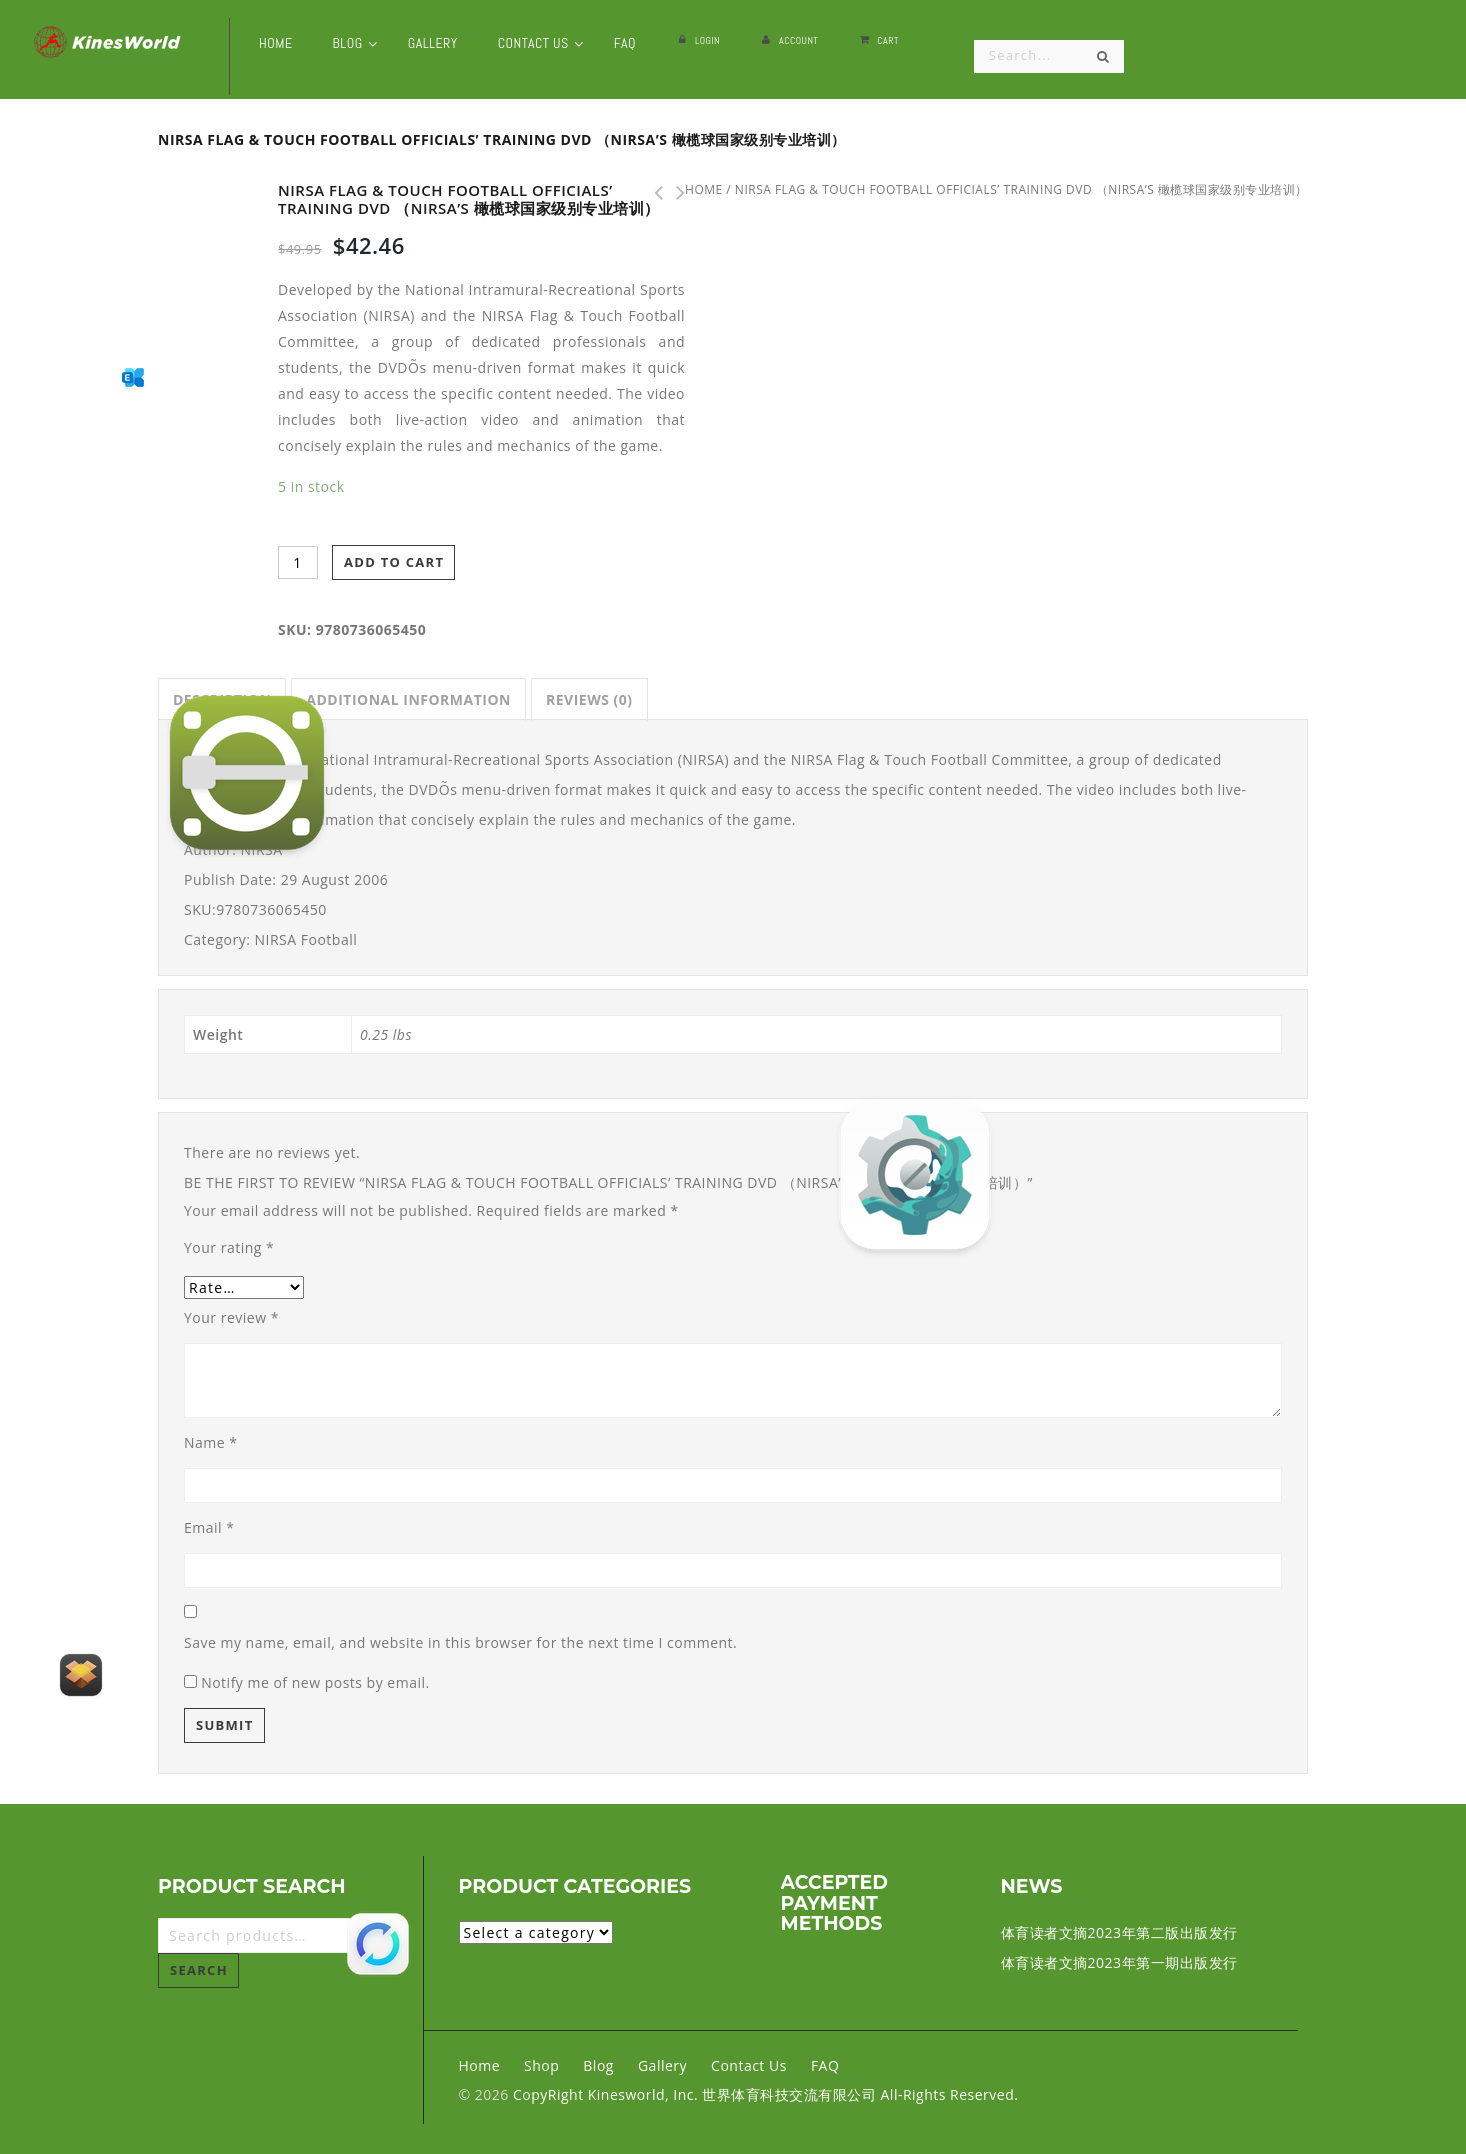 The width and height of the screenshot is (1466, 2154). What do you see at coordinates (378, 1944) in the screenshot?
I see `refresh or reload the current app` at bounding box center [378, 1944].